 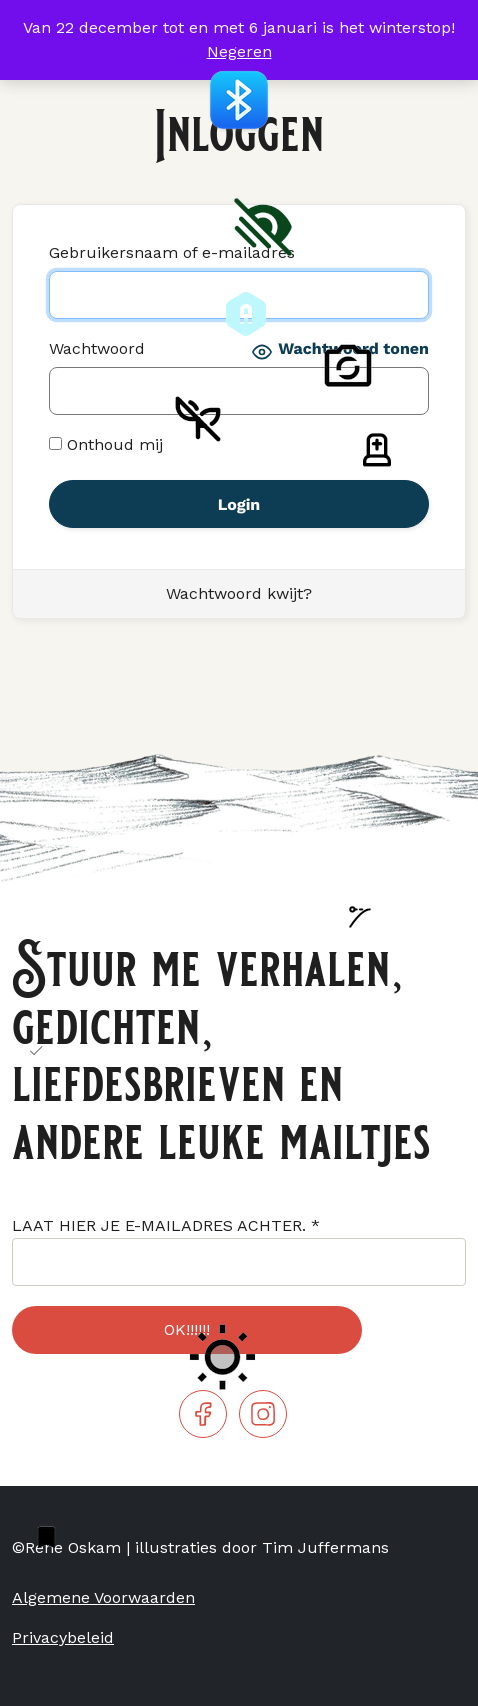 I want to click on toggle light mode or bright theme, so click(x=222, y=1358).